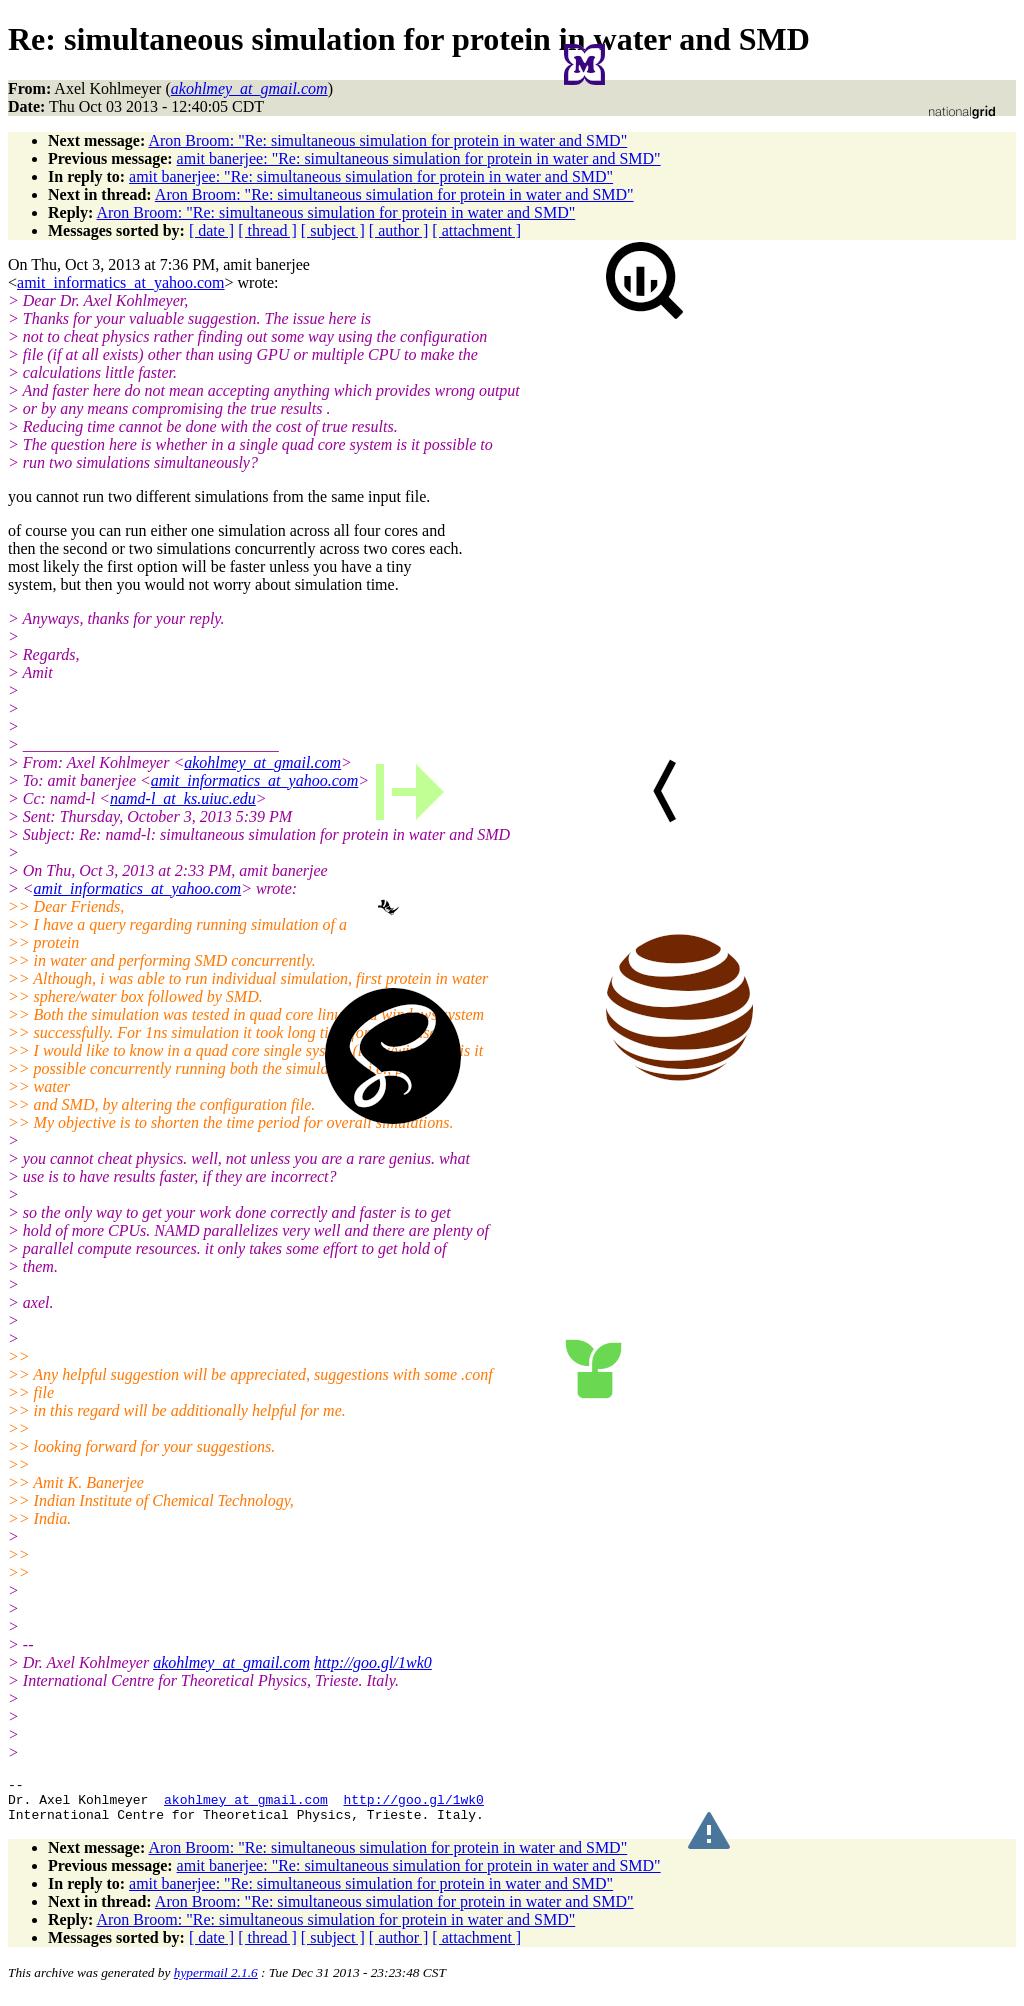  Describe the element at coordinates (962, 112) in the screenshot. I see `national grid company logo` at that location.